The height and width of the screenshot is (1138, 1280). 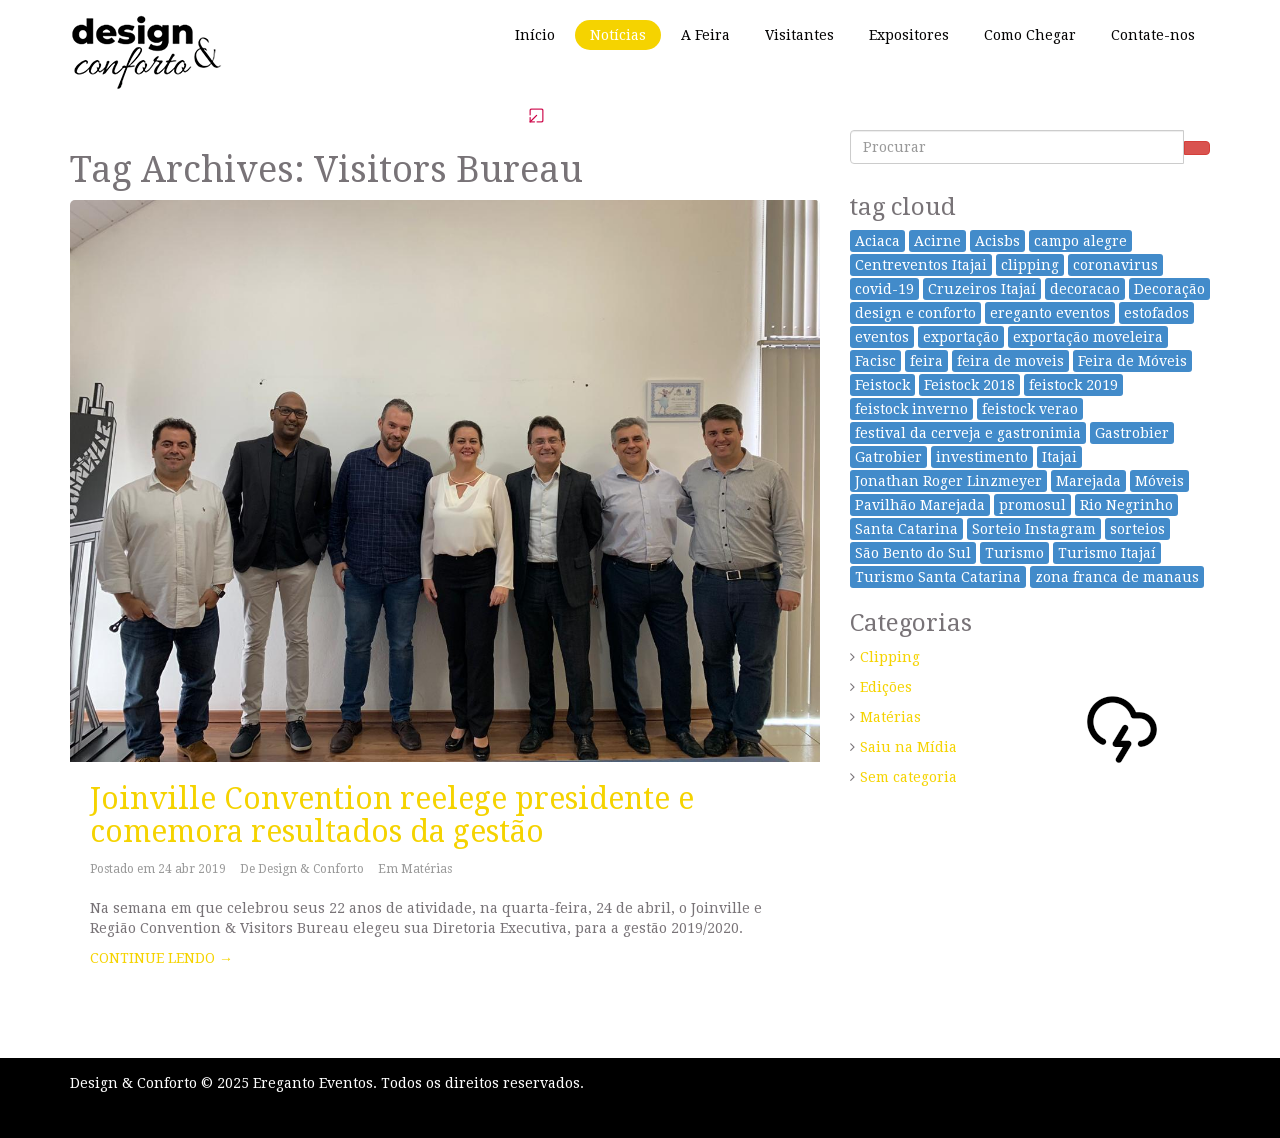 What do you see at coordinates (536, 115) in the screenshot?
I see `move content outside the current container` at bounding box center [536, 115].